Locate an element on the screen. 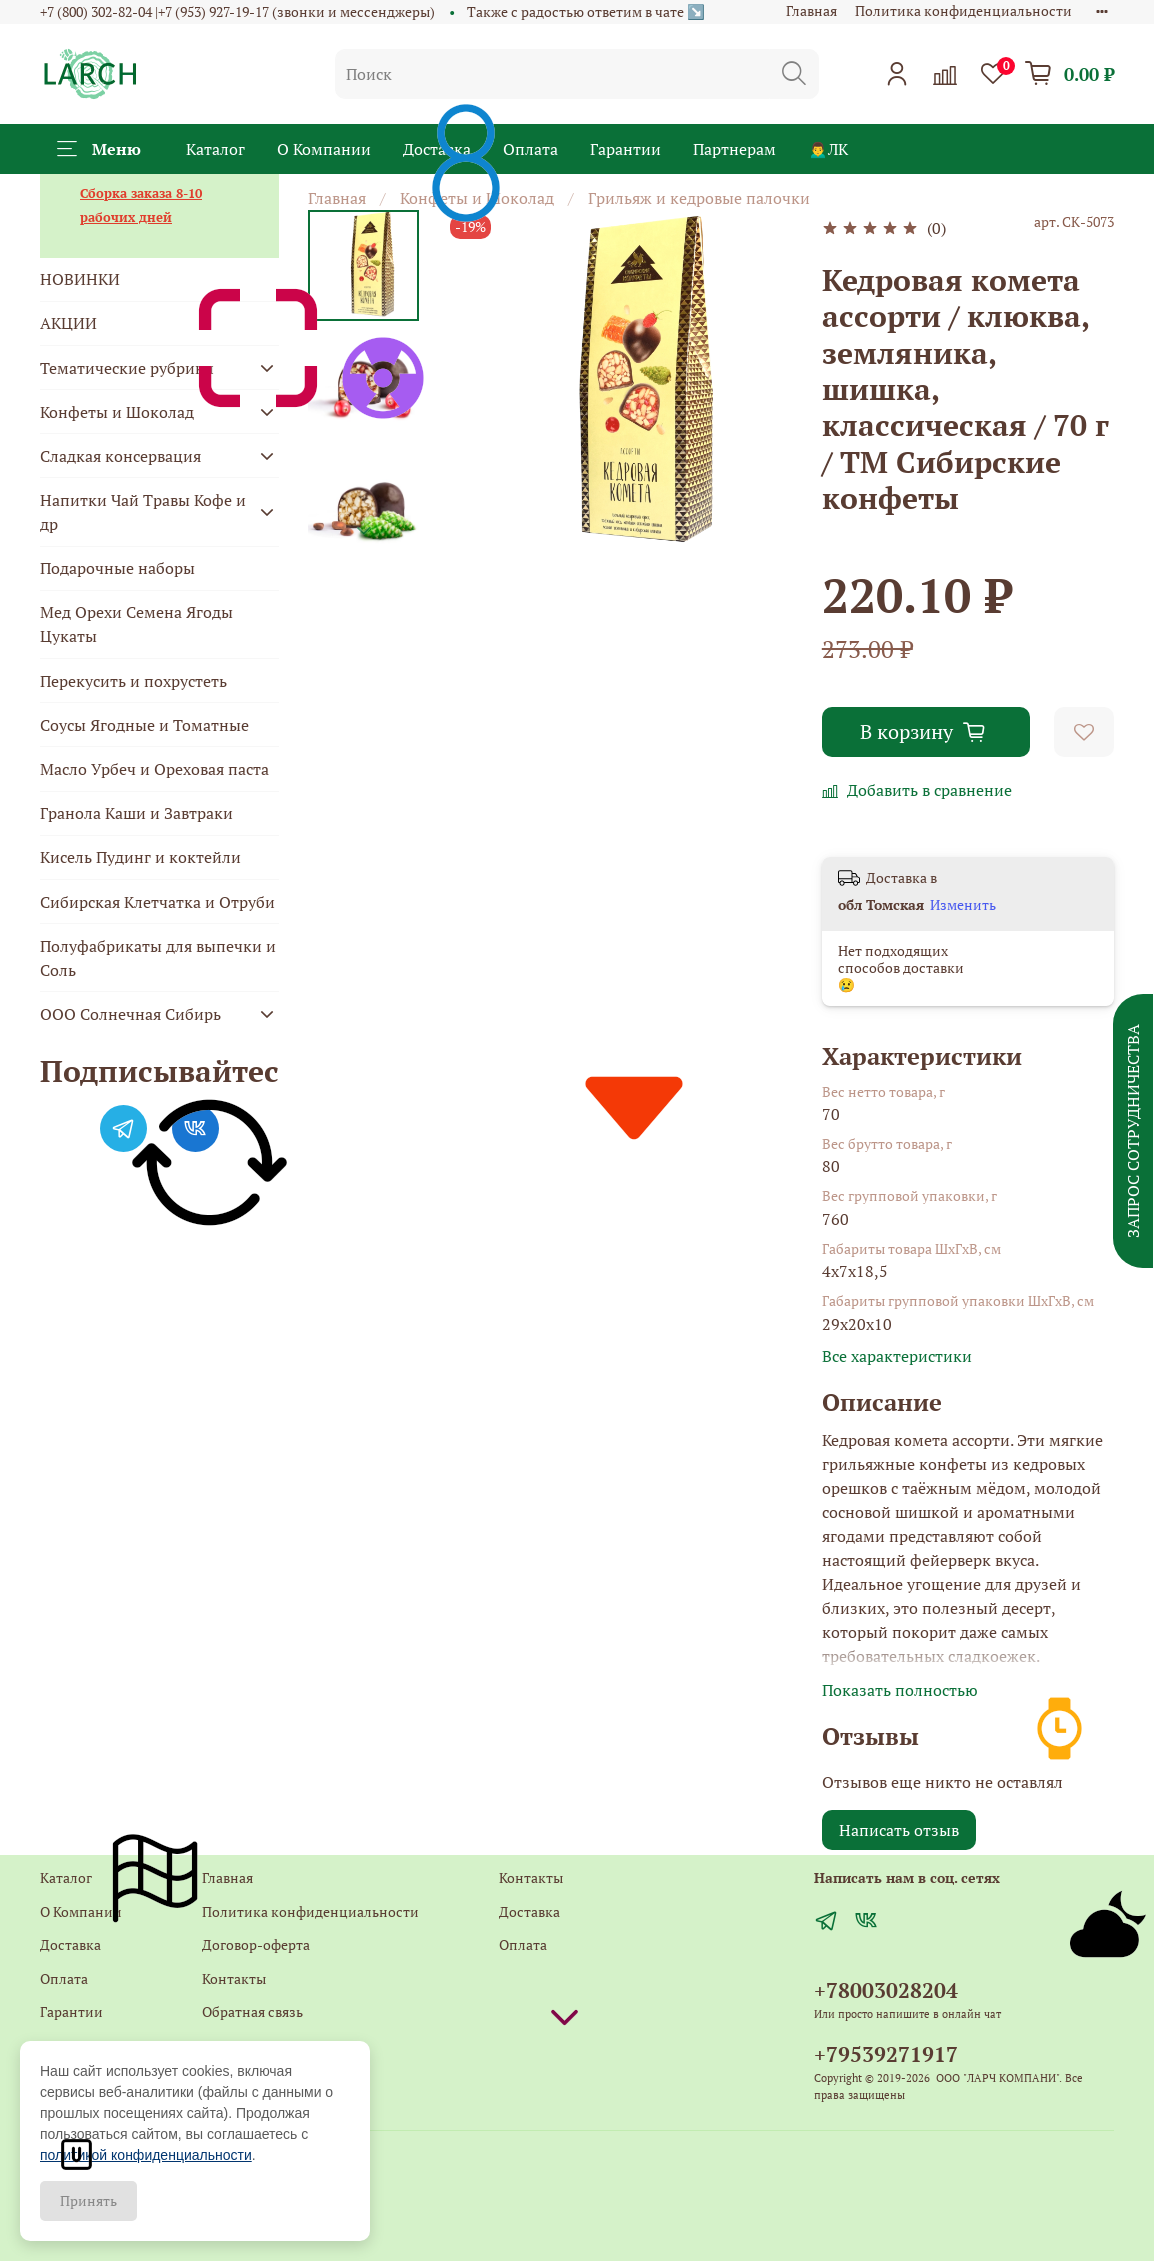 This screenshot has width=1154, height=2261. indicates cloudy night weather conditions is located at coordinates (1108, 1924).